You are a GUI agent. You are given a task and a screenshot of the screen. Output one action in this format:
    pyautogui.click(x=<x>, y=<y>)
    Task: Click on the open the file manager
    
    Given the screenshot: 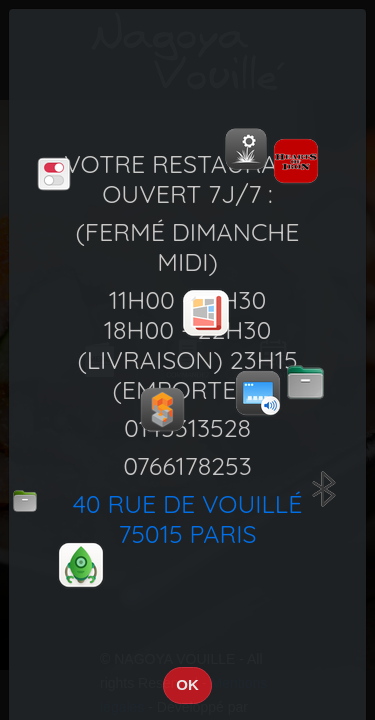 What is the action you would take?
    pyautogui.click(x=25, y=501)
    